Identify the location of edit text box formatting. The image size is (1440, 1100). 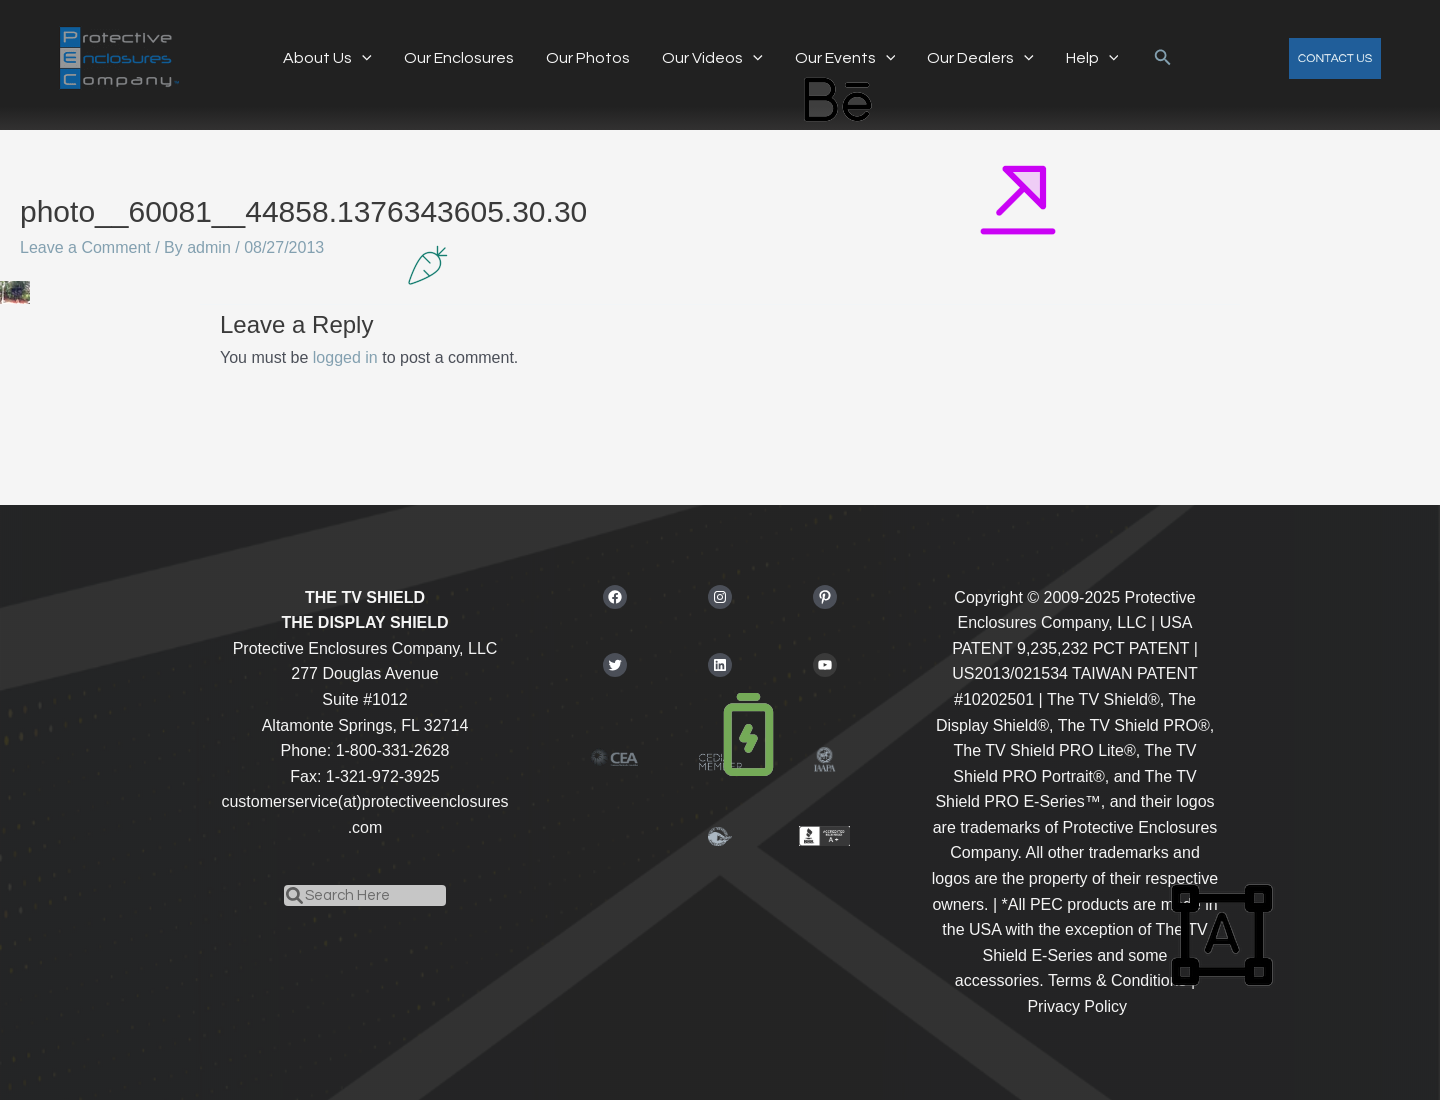
(1222, 935).